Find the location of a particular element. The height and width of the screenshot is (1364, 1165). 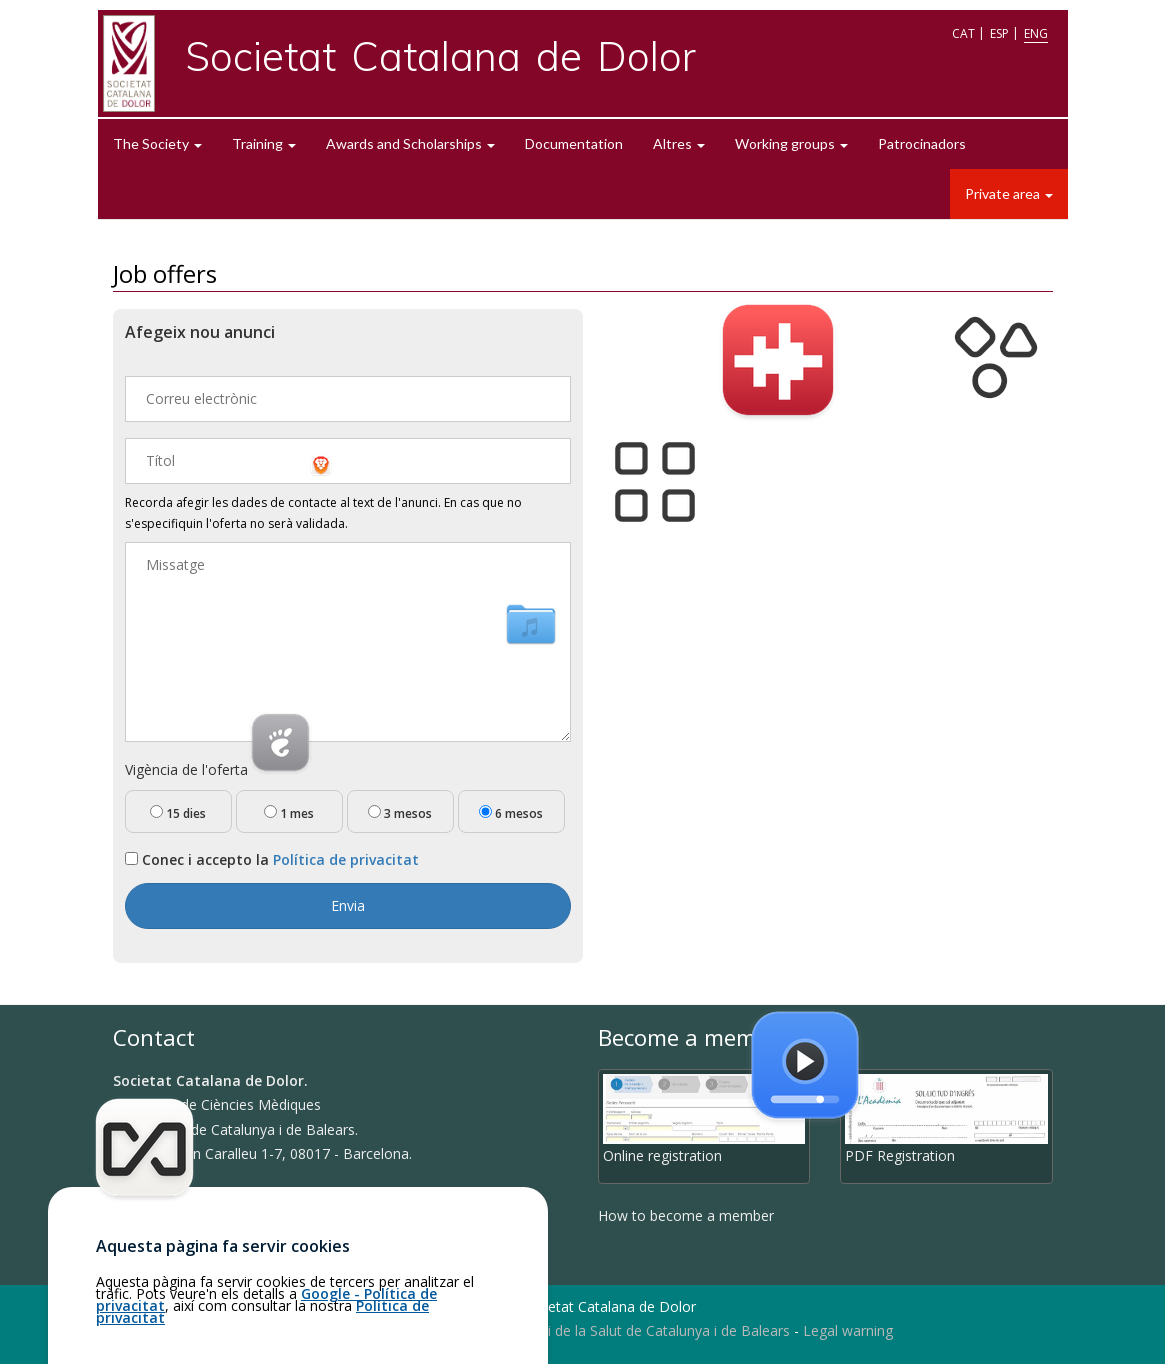

view all applications is located at coordinates (655, 482).